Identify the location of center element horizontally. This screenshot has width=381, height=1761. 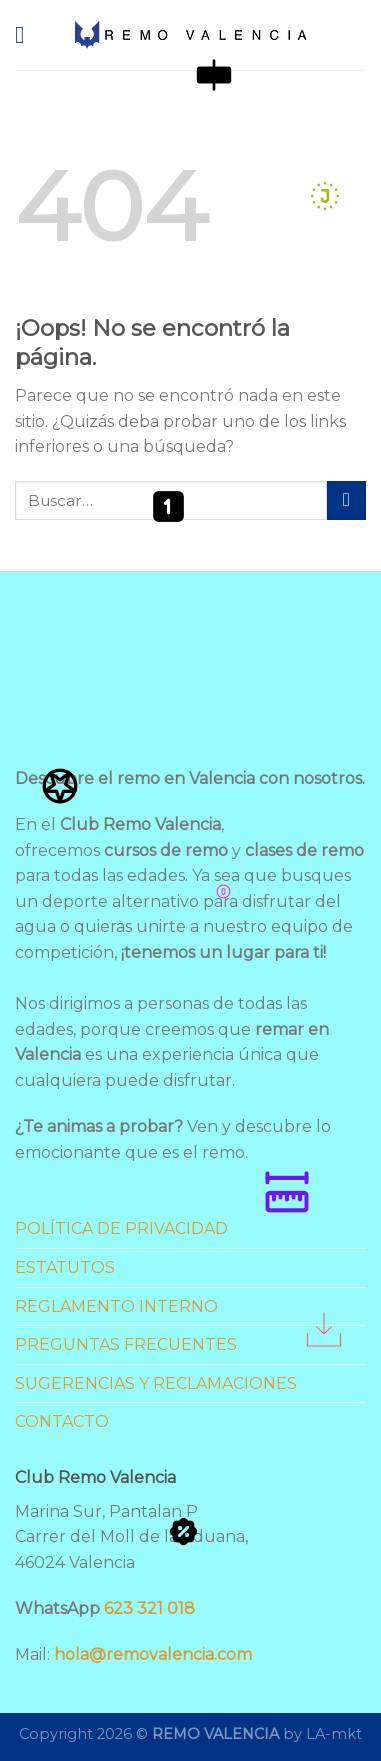
(214, 75).